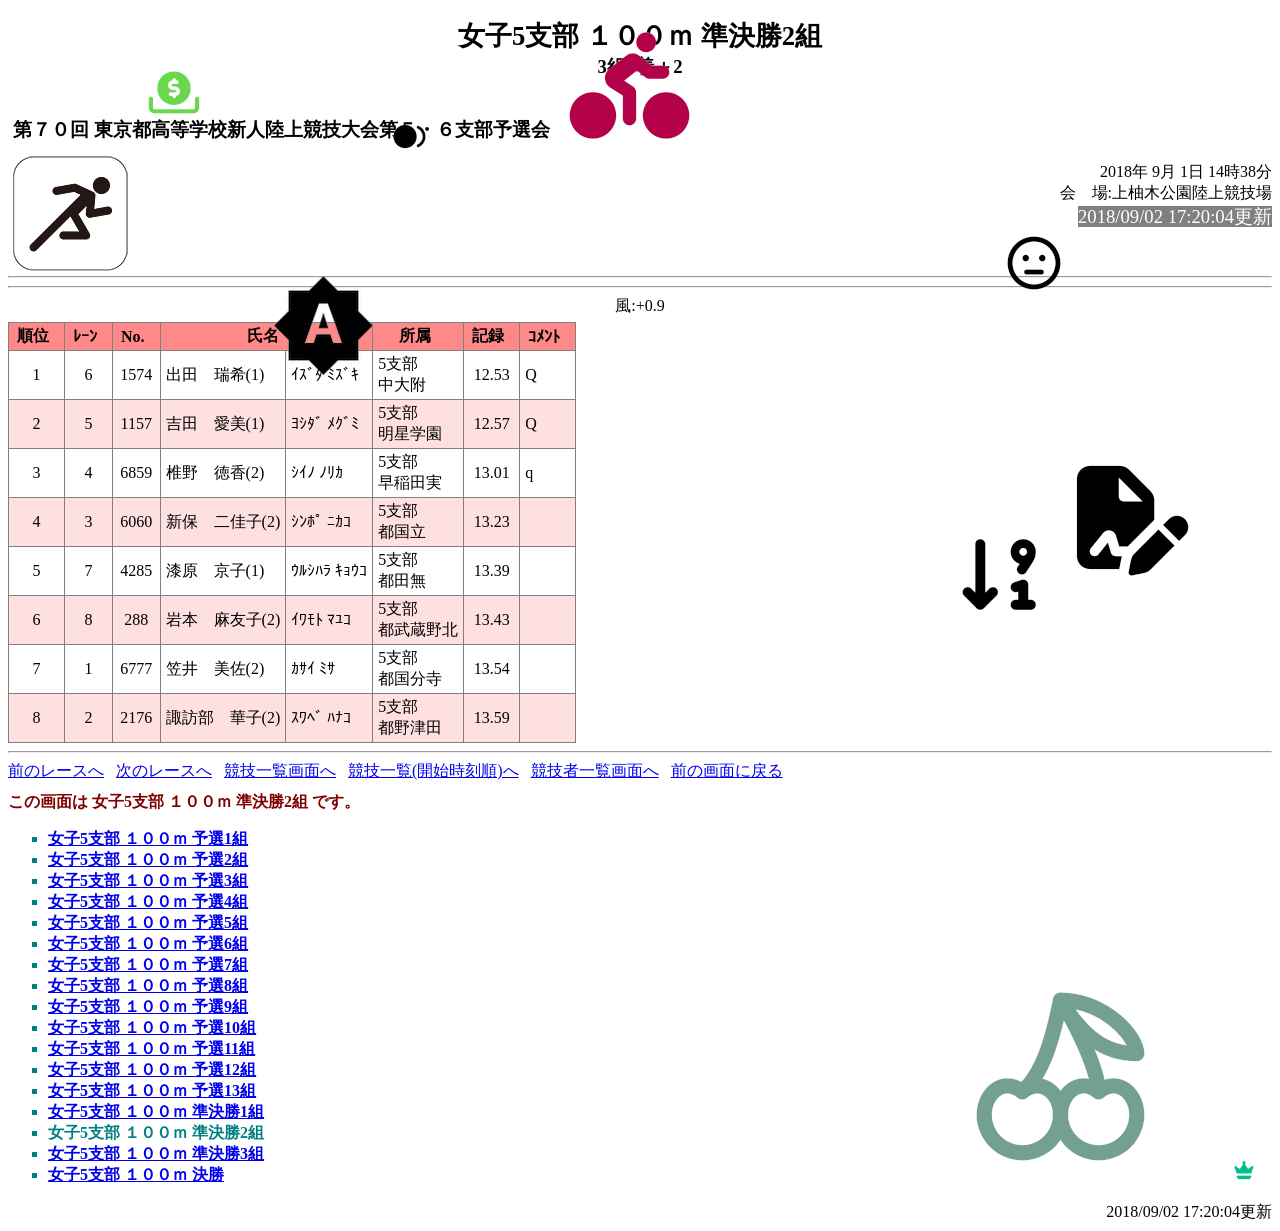 The width and height of the screenshot is (1280, 1231). What do you see at coordinates (174, 91) in the screenshot?
I see `make a donation` at bounding box center [174, 91].